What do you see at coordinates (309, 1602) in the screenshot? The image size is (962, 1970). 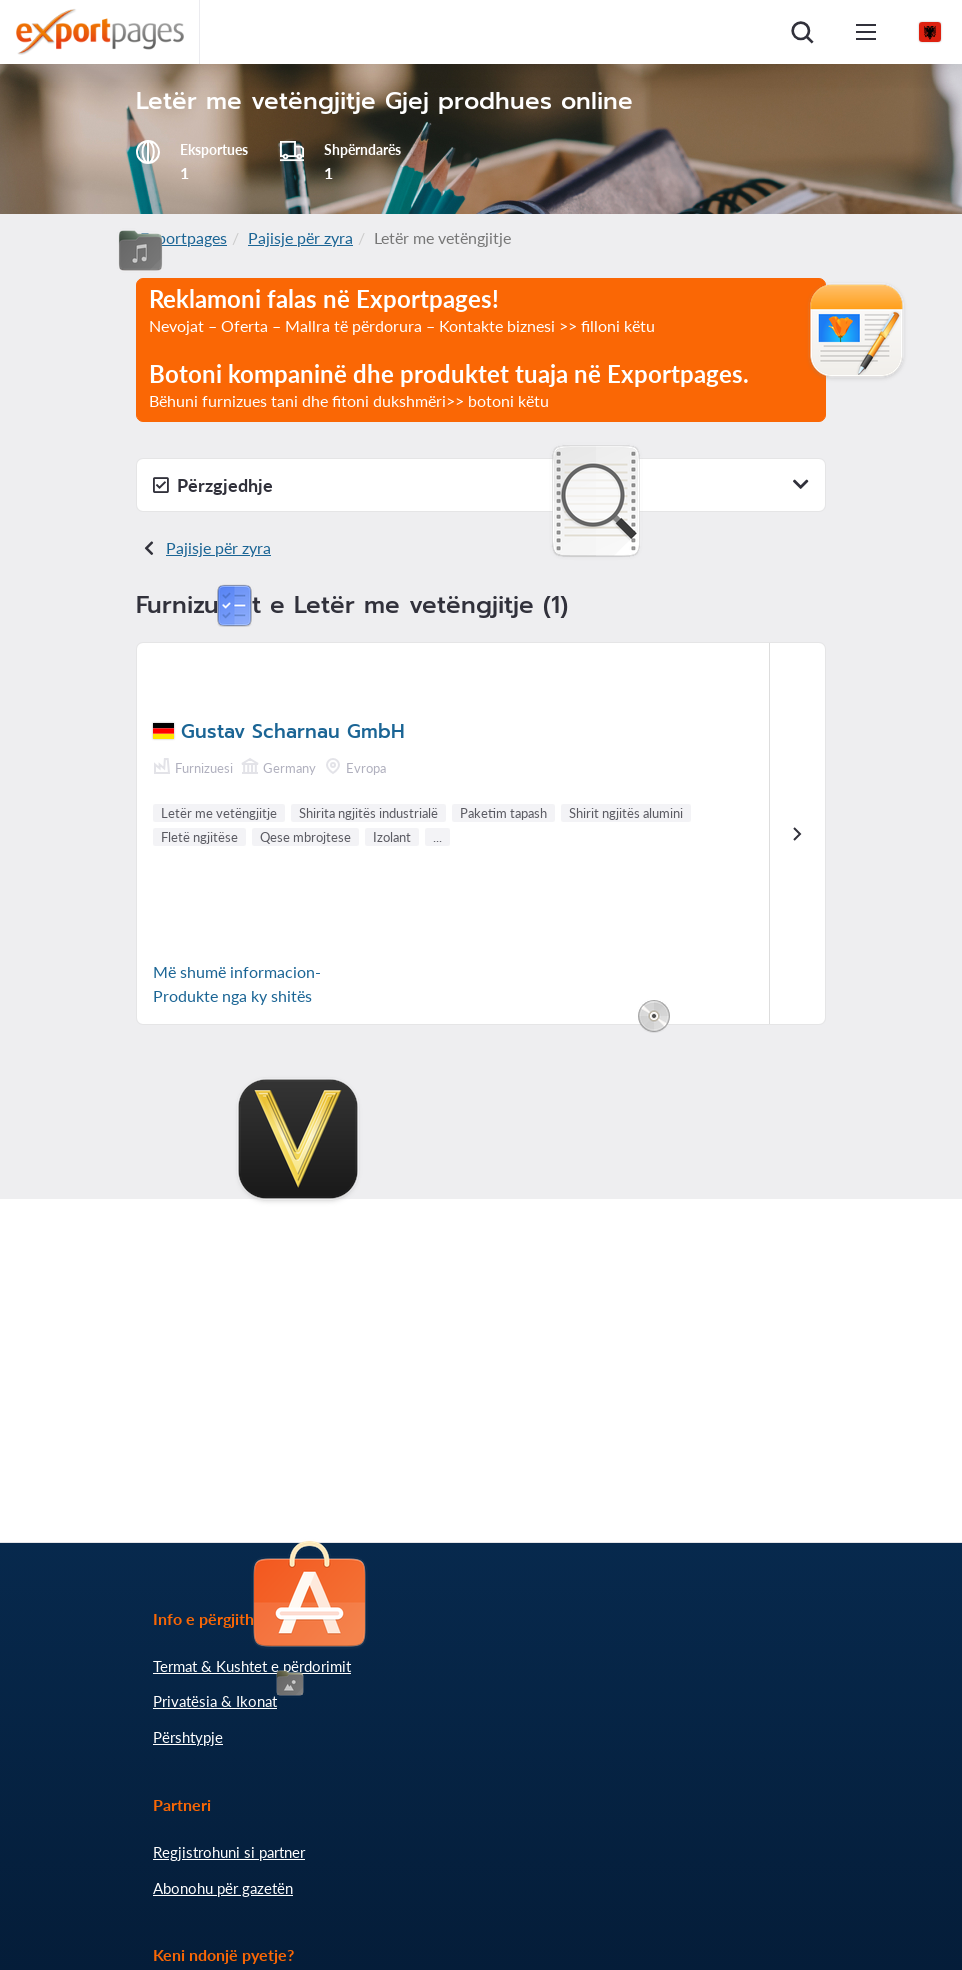 I see `open the ubuntu software center` at bounding box center [309, 1602].